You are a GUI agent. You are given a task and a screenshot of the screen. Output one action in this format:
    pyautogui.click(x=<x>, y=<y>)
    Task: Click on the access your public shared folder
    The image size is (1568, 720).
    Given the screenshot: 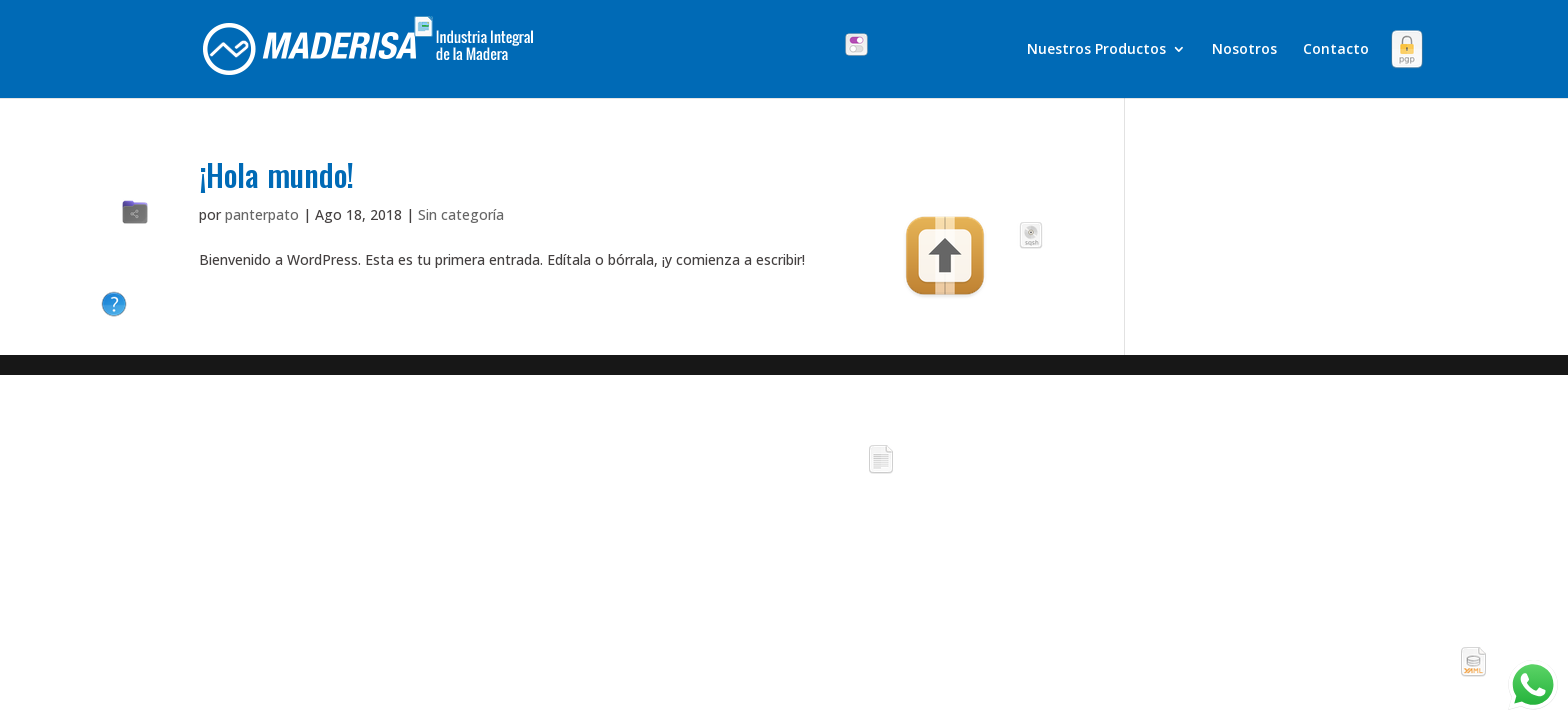 What is the action you would take?
    pyautogui.click(x=135, y=212)
    